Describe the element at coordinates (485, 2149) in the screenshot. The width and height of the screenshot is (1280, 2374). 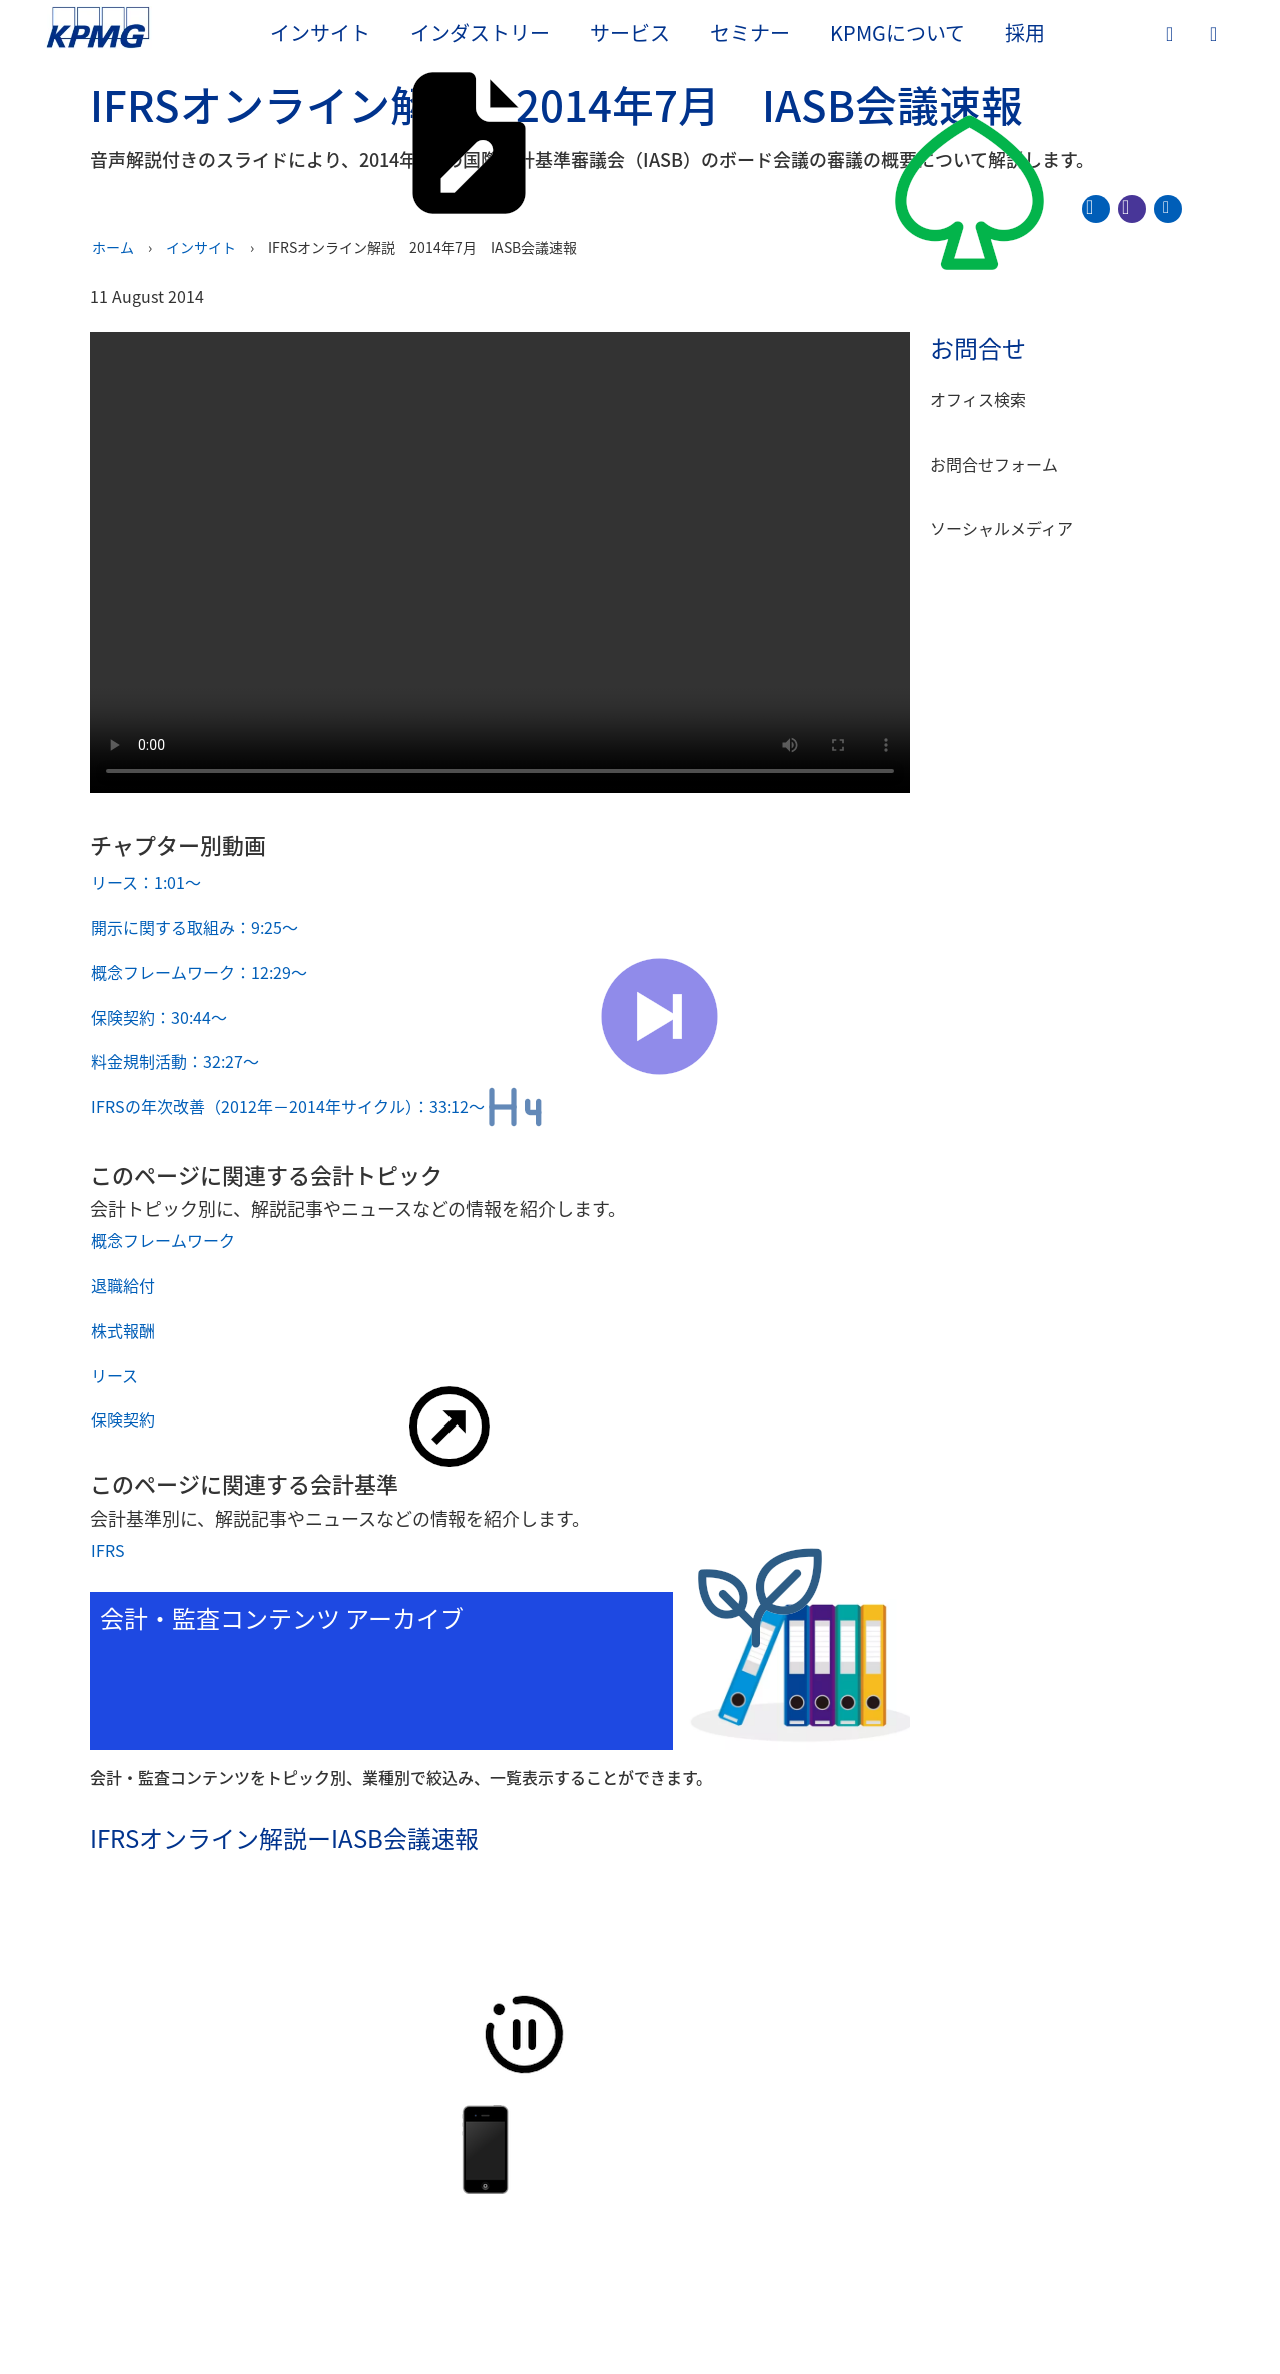
I see `iPhone device icon` at that location.